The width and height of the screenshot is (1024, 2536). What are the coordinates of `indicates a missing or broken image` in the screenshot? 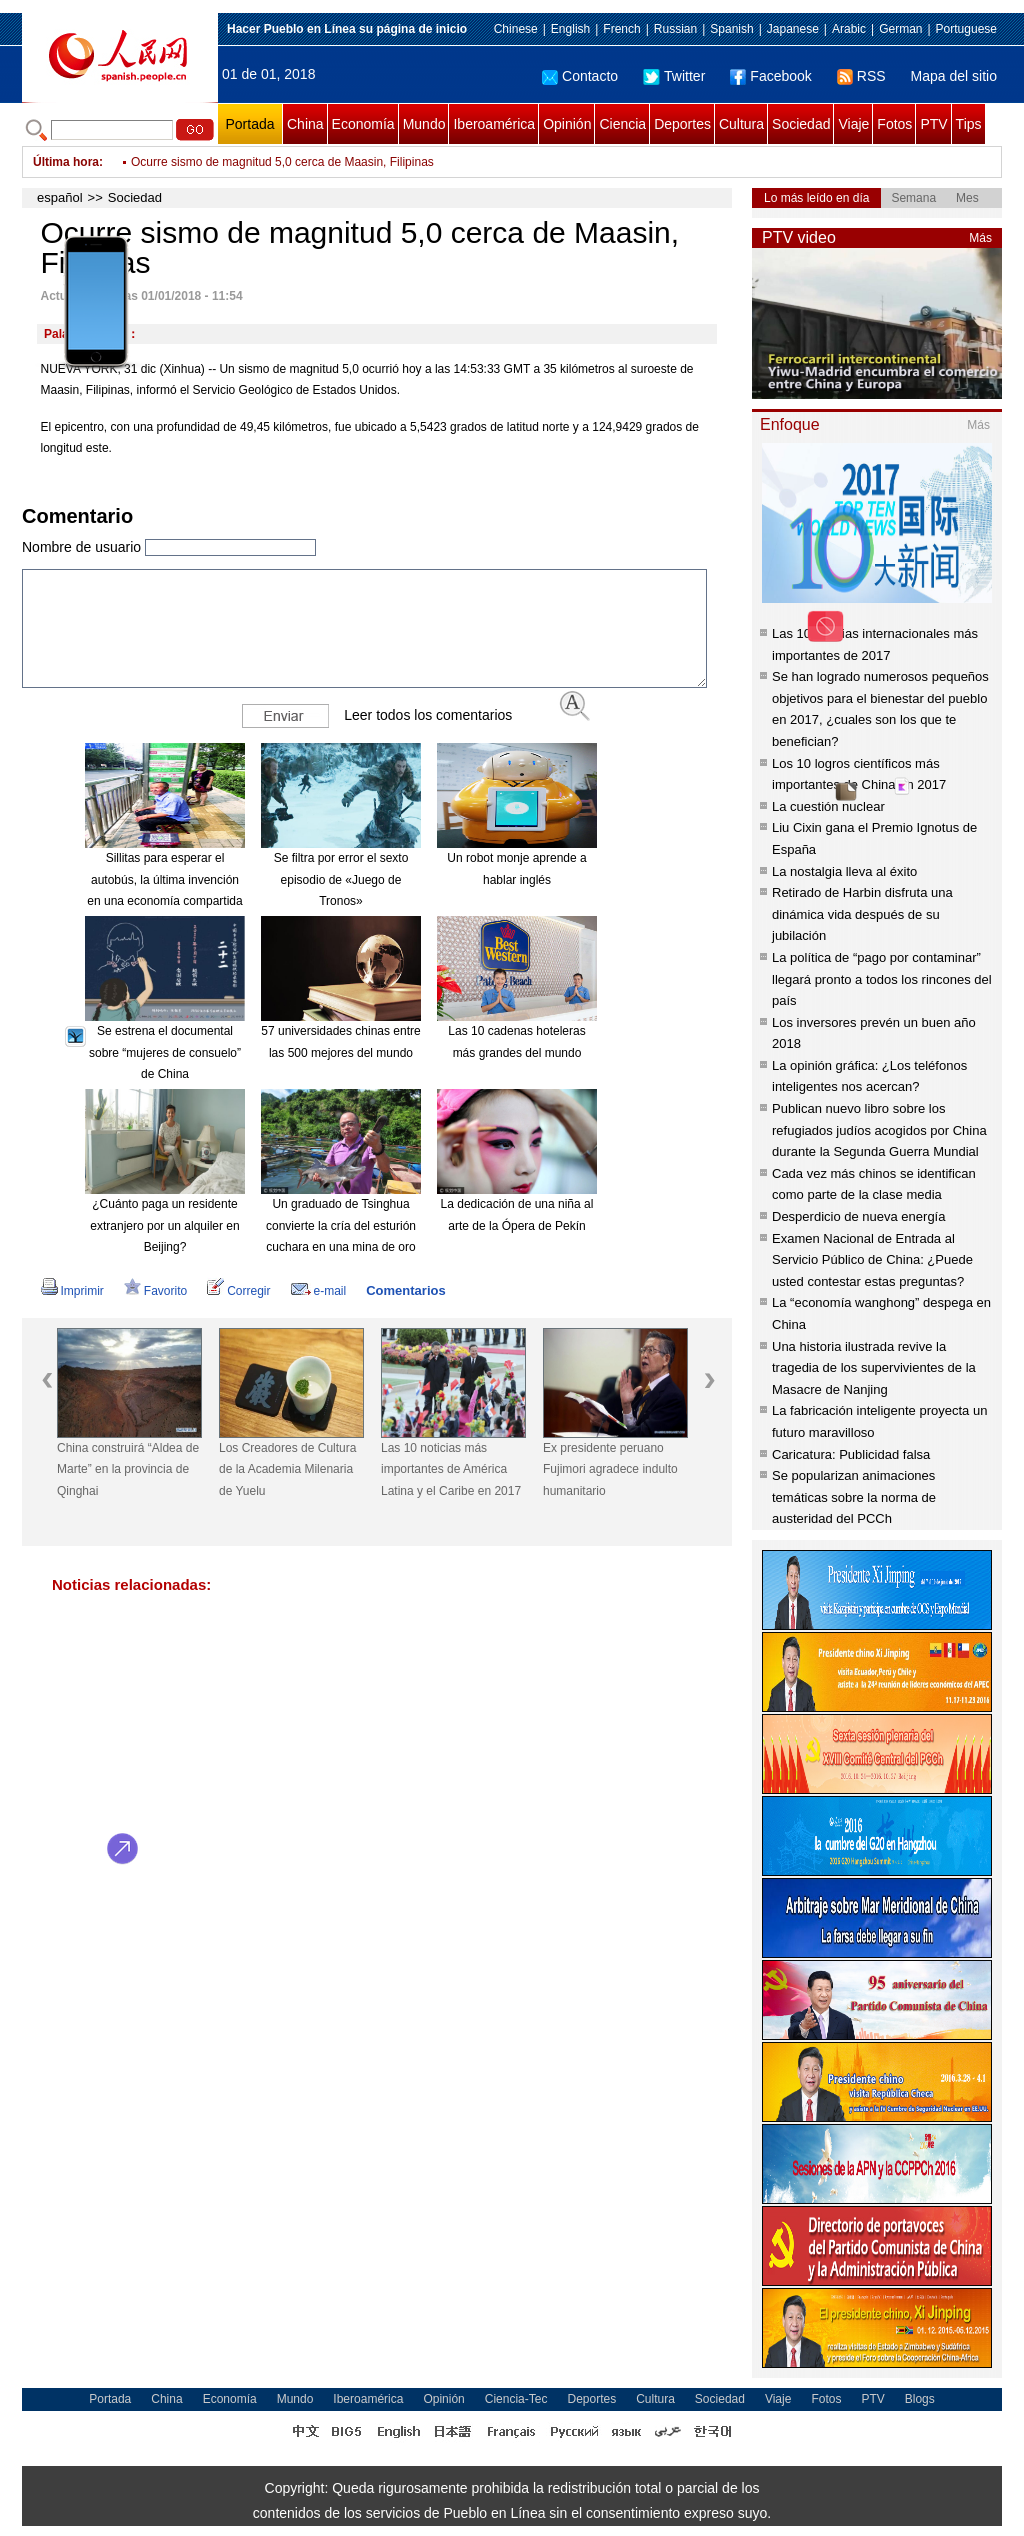 It's located at (825, 625).